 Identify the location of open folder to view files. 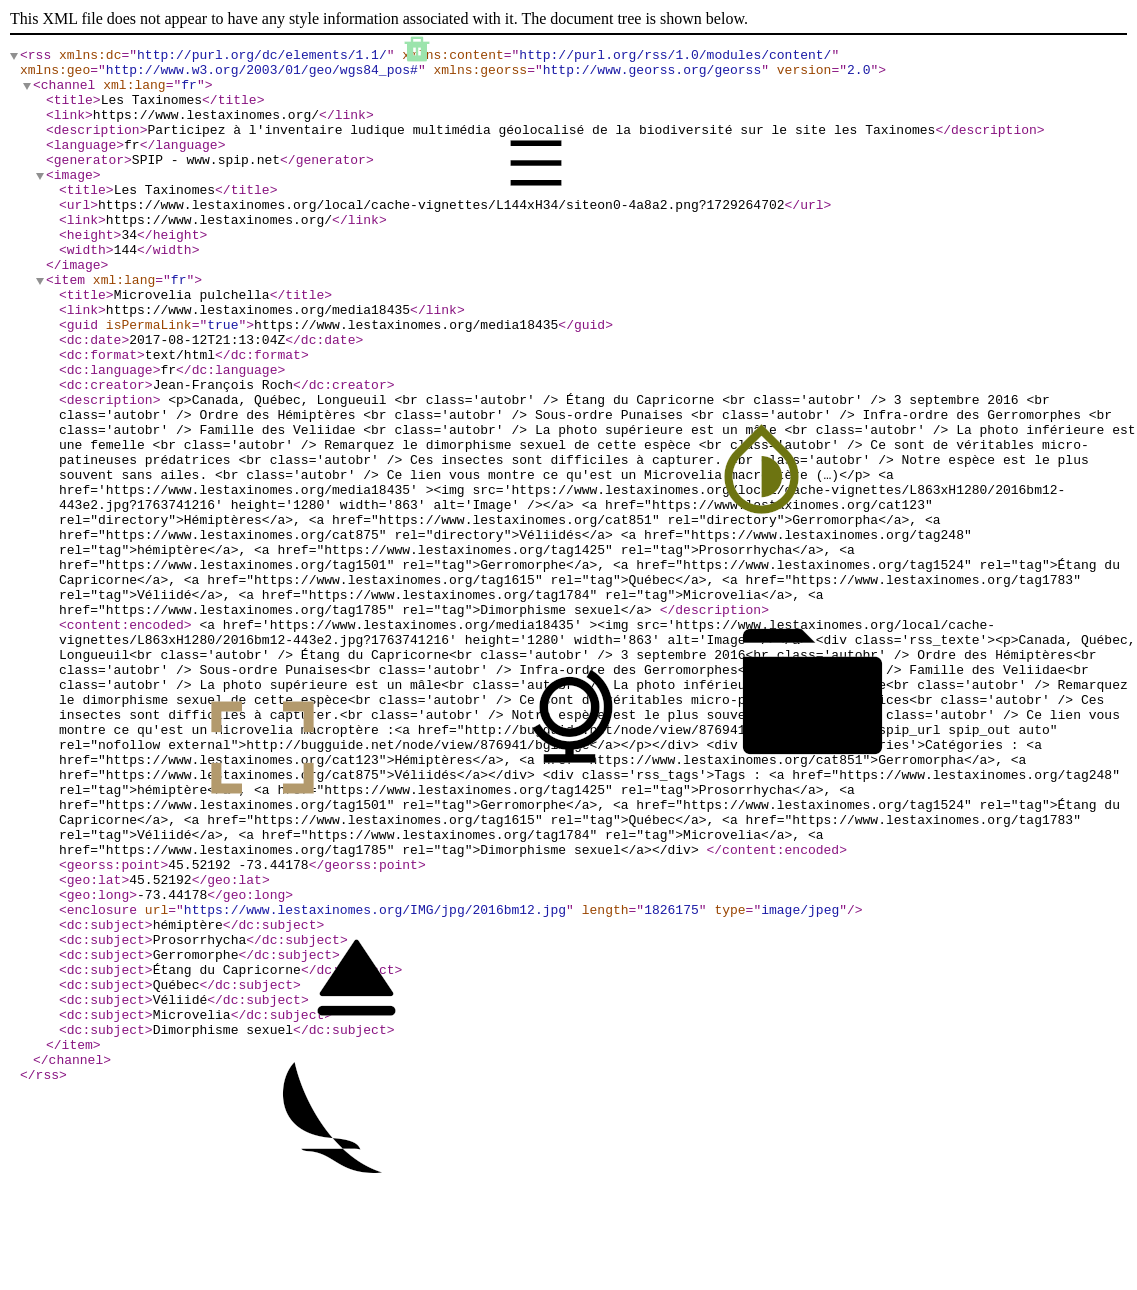
(812, 691).